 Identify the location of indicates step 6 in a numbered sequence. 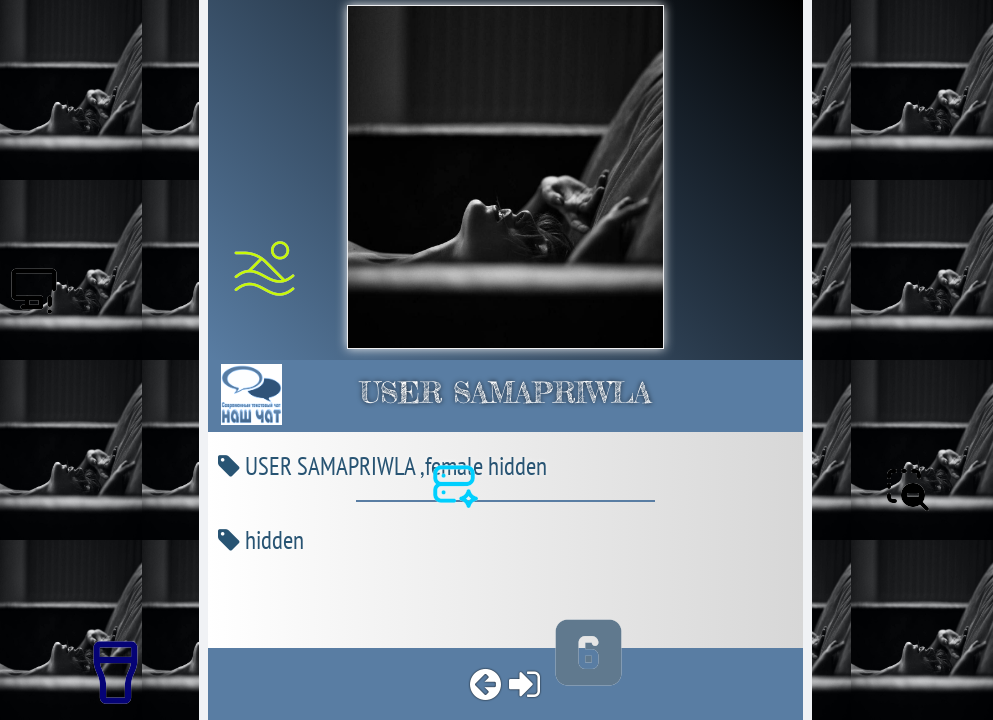
(588, 652).